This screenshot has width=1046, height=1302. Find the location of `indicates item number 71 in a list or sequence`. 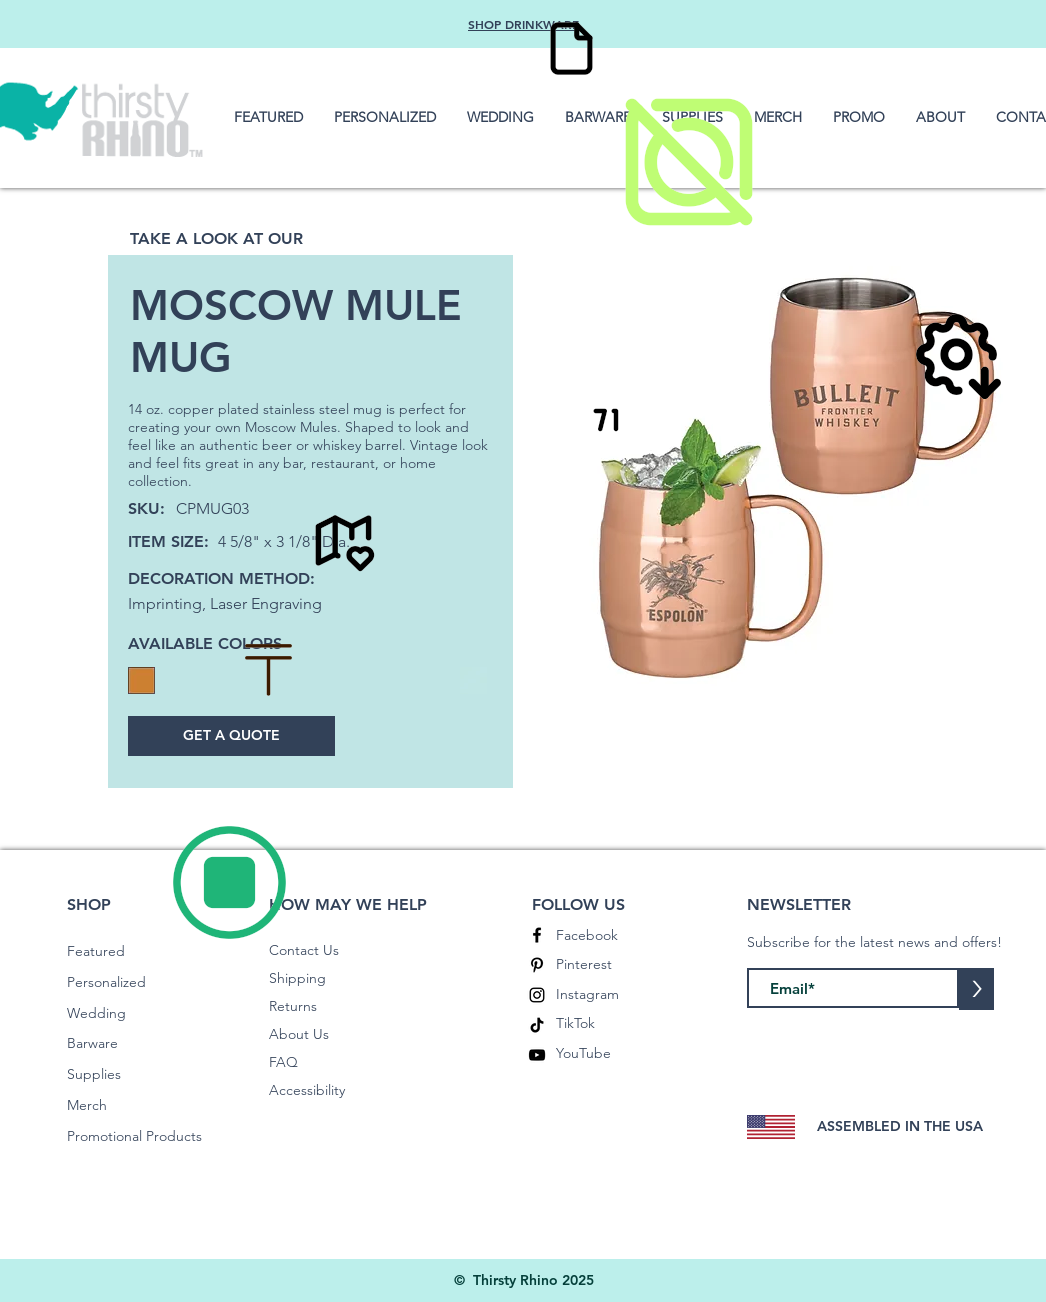

indicates item number 71 in a list or sequence is located at coordinates (607, 420).